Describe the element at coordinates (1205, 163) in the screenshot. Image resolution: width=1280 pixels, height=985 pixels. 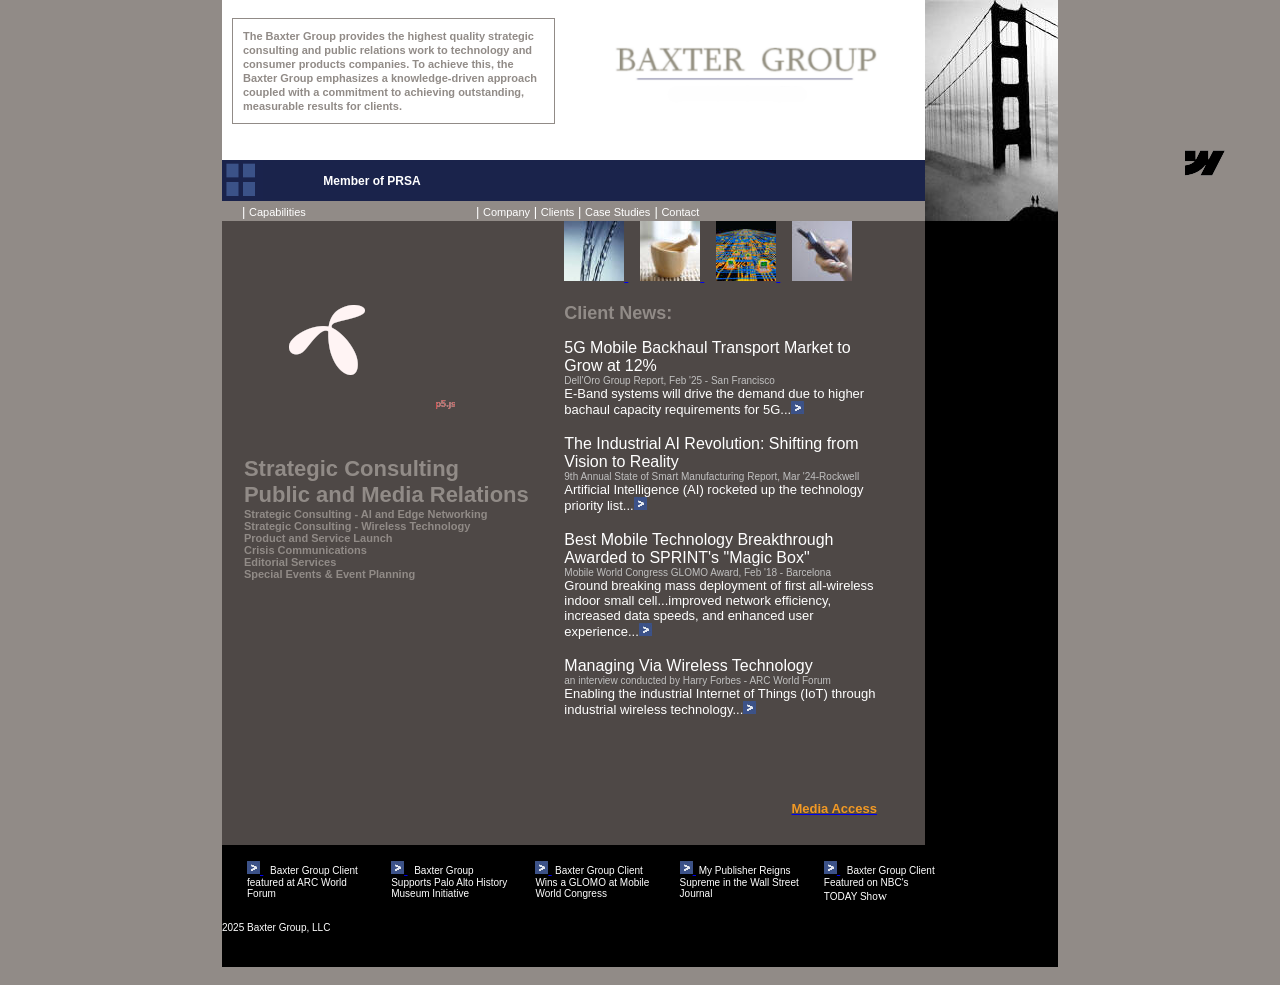
I see `open Webflow website or application` at that location.